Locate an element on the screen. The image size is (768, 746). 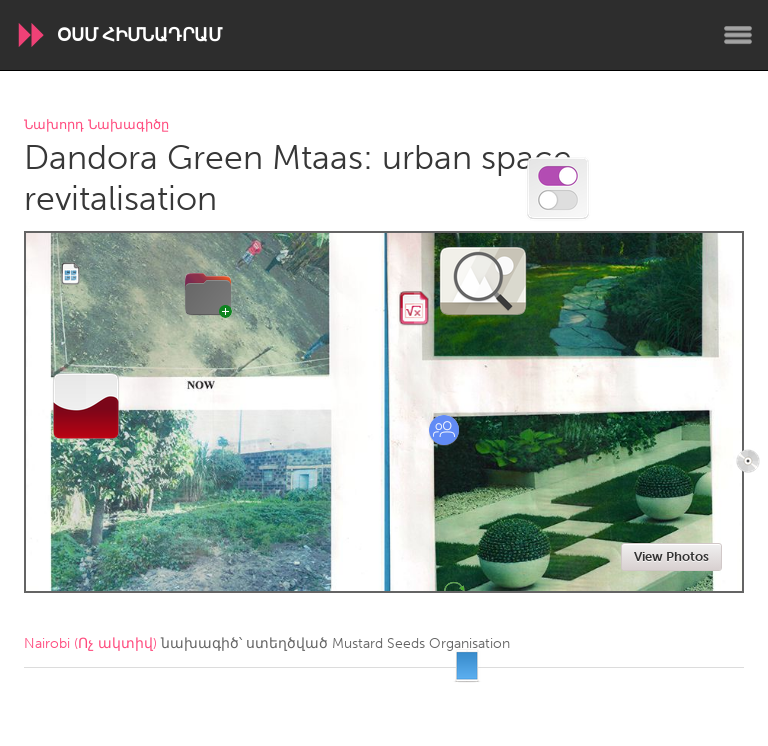
indicates shared or collaborative content is located at coordinates (444, 430).